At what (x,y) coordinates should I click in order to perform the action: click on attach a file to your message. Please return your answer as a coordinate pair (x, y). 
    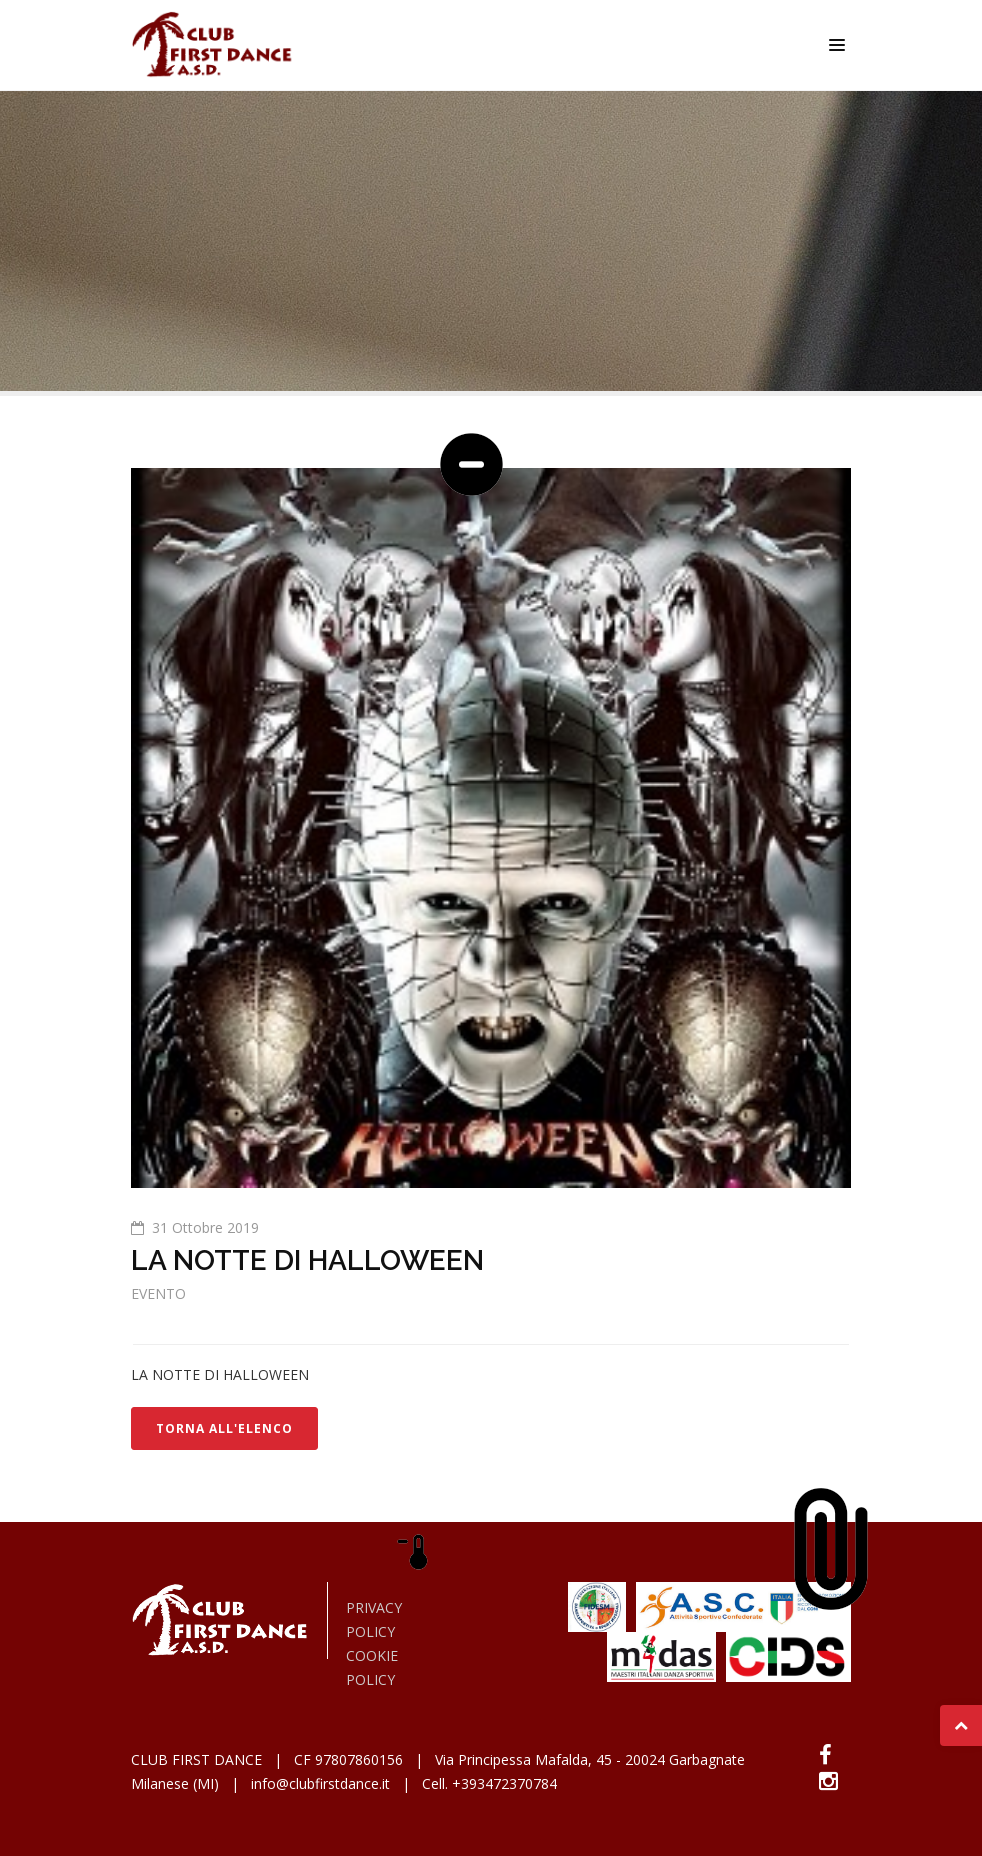
    Looking at the image, I should click on (831, 1549).